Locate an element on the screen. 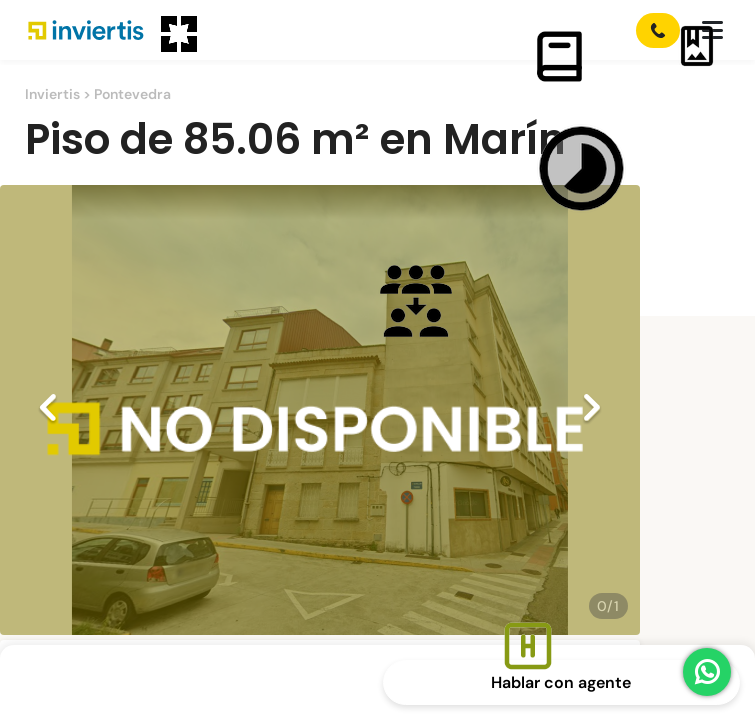 Image resolution: width=755 pixels, height=720 pixels. access timelapse camera mode is located at coordinates (581, 168).